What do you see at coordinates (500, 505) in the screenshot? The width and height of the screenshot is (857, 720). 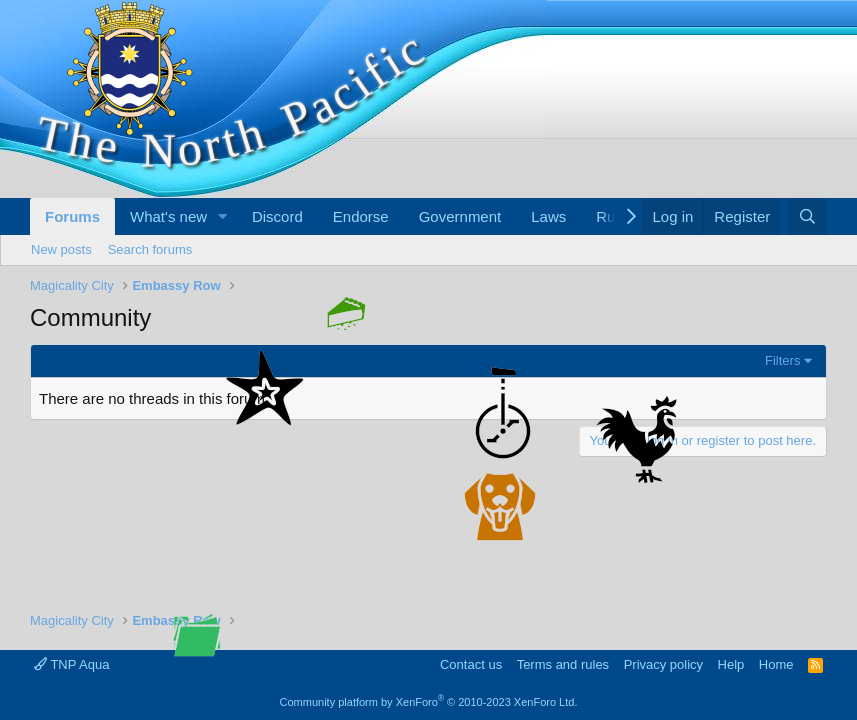 I see `view pet profile or pet-related features` at bounding box center [500, 505].